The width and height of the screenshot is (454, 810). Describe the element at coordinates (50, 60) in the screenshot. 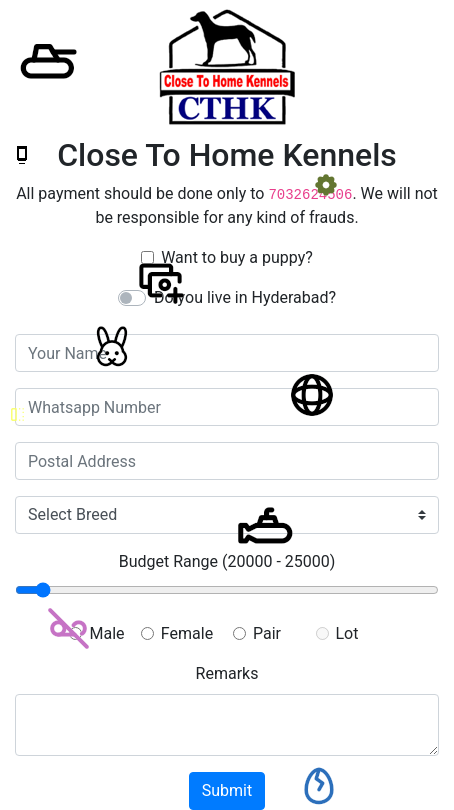

I see `military or defense-related feature` at that location.